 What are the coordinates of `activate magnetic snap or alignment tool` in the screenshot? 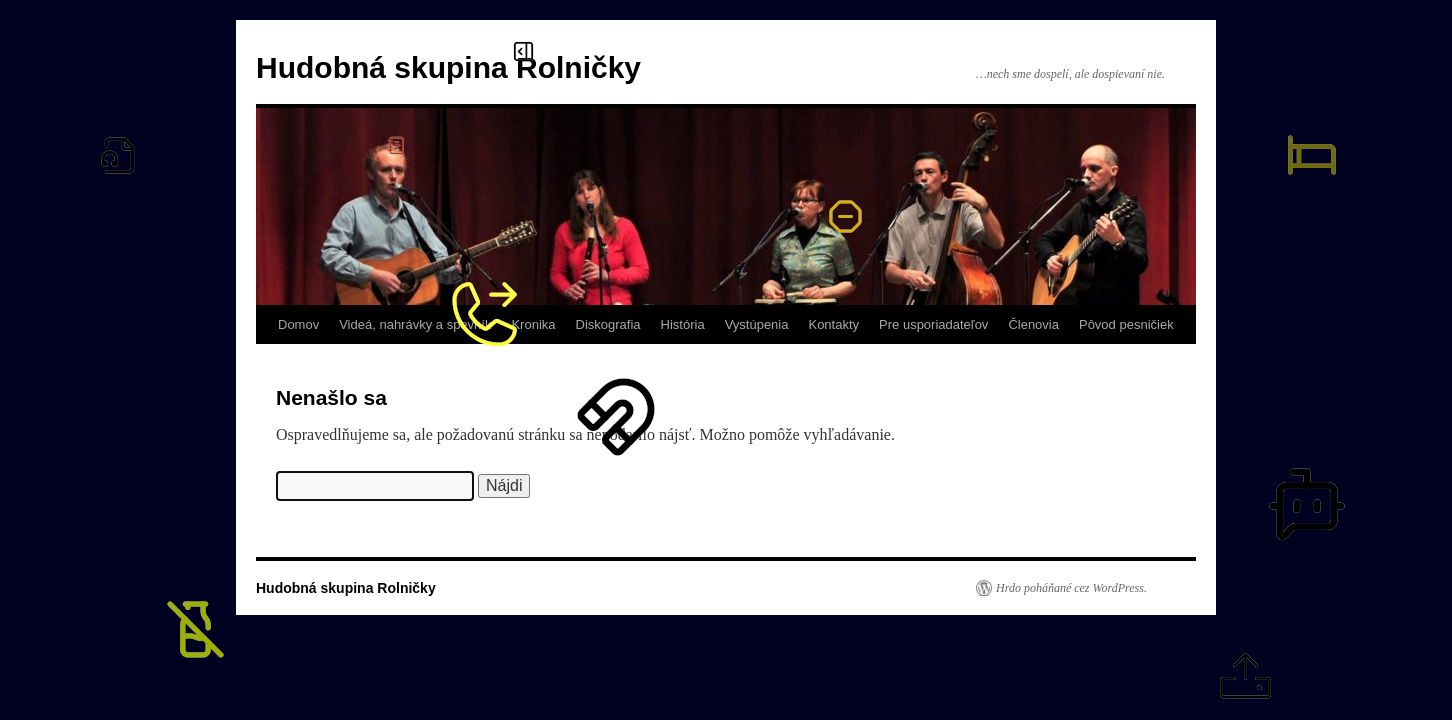 It's located at (616, 417).